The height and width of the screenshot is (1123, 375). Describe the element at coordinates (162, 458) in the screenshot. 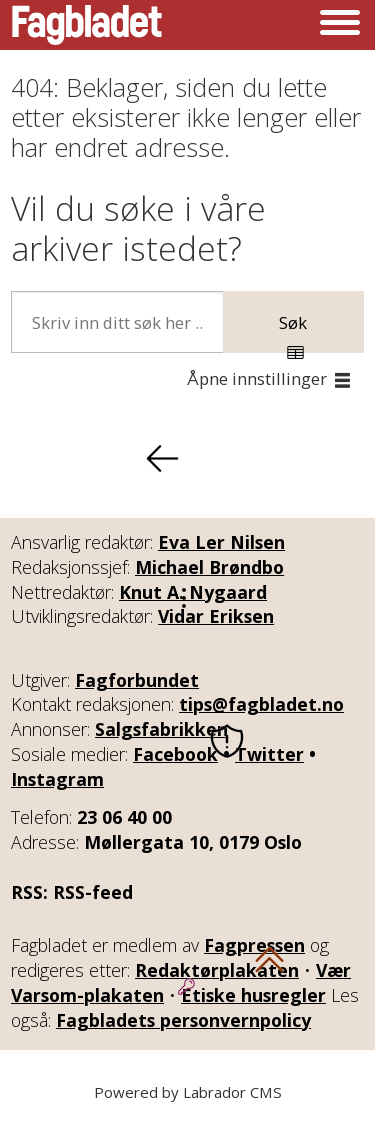

I see `go back to the previous screen` at that location.